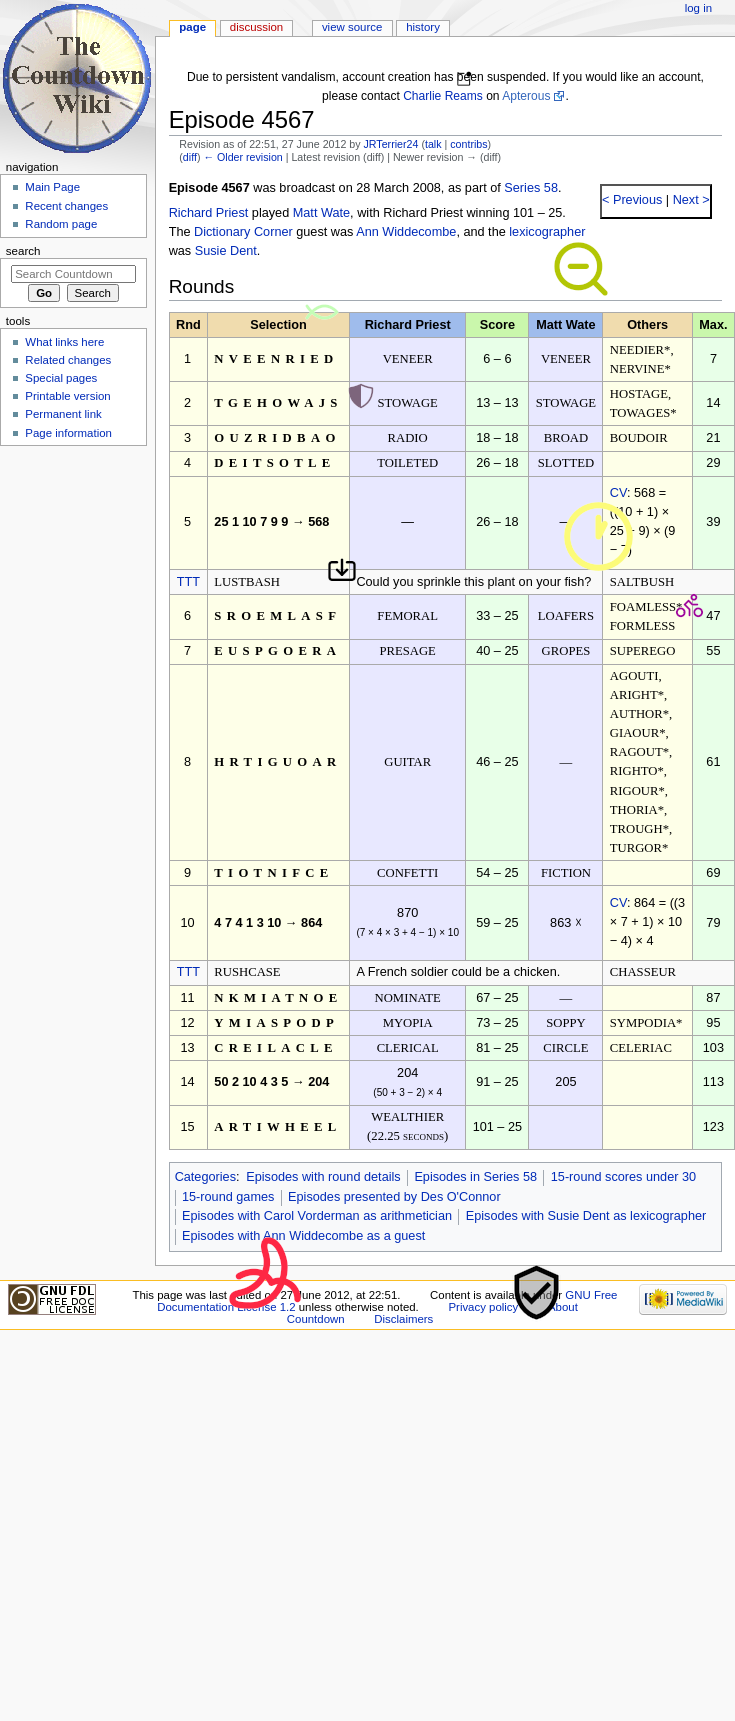  Describe the element at coordinates (342, 571) in the screenshot. I see `import a file or data into the app` at that location.